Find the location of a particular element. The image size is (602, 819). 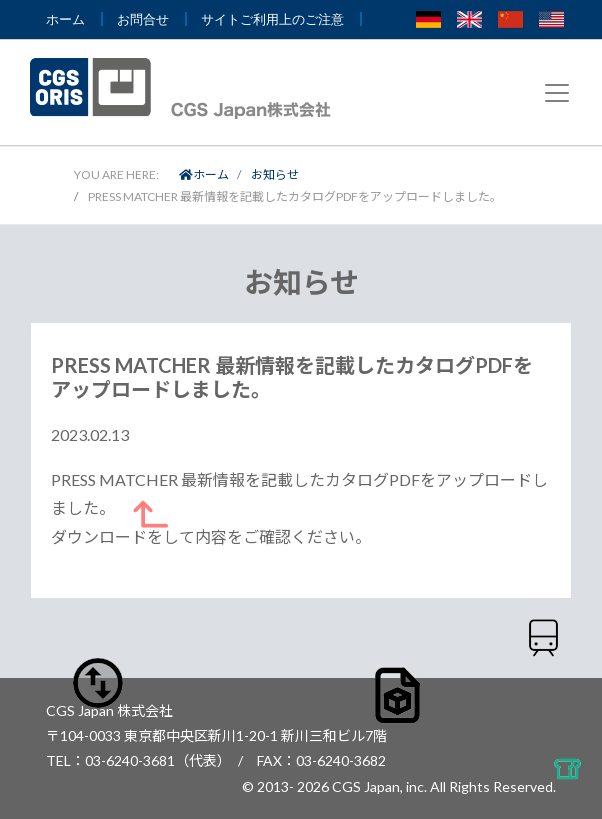

open a 3d model file is located at coordinates (397, 695).